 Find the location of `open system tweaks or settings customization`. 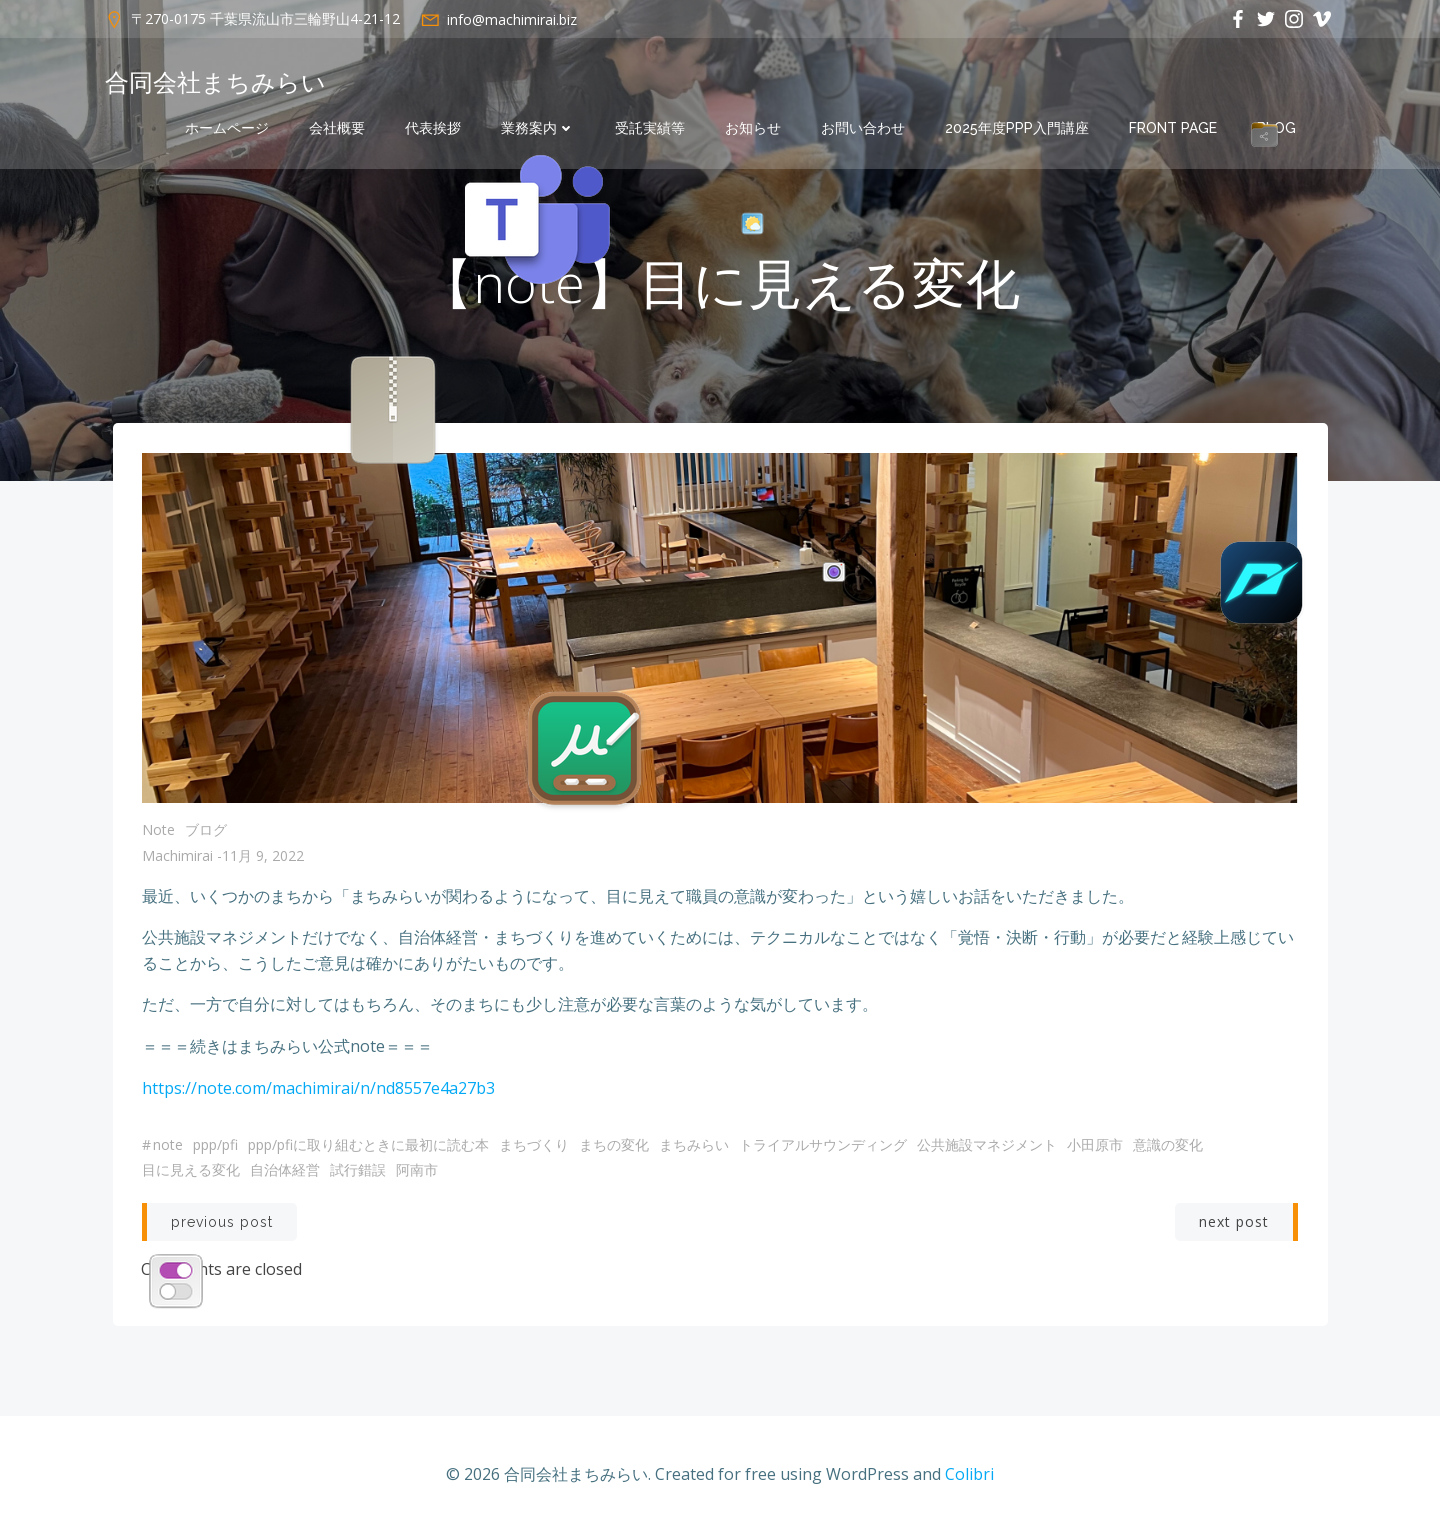

open system tweaks or settings customization is located at coordinates (176, 1281).